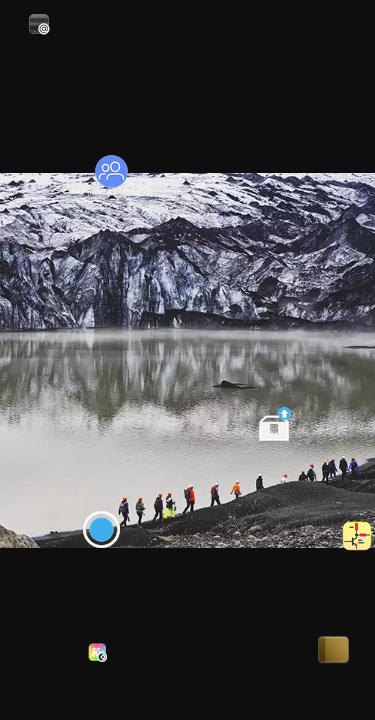  What do you see at coordinates (39, 24) in the screenshot?
I see `configure dns server settings` at bounding box center [39, 24].